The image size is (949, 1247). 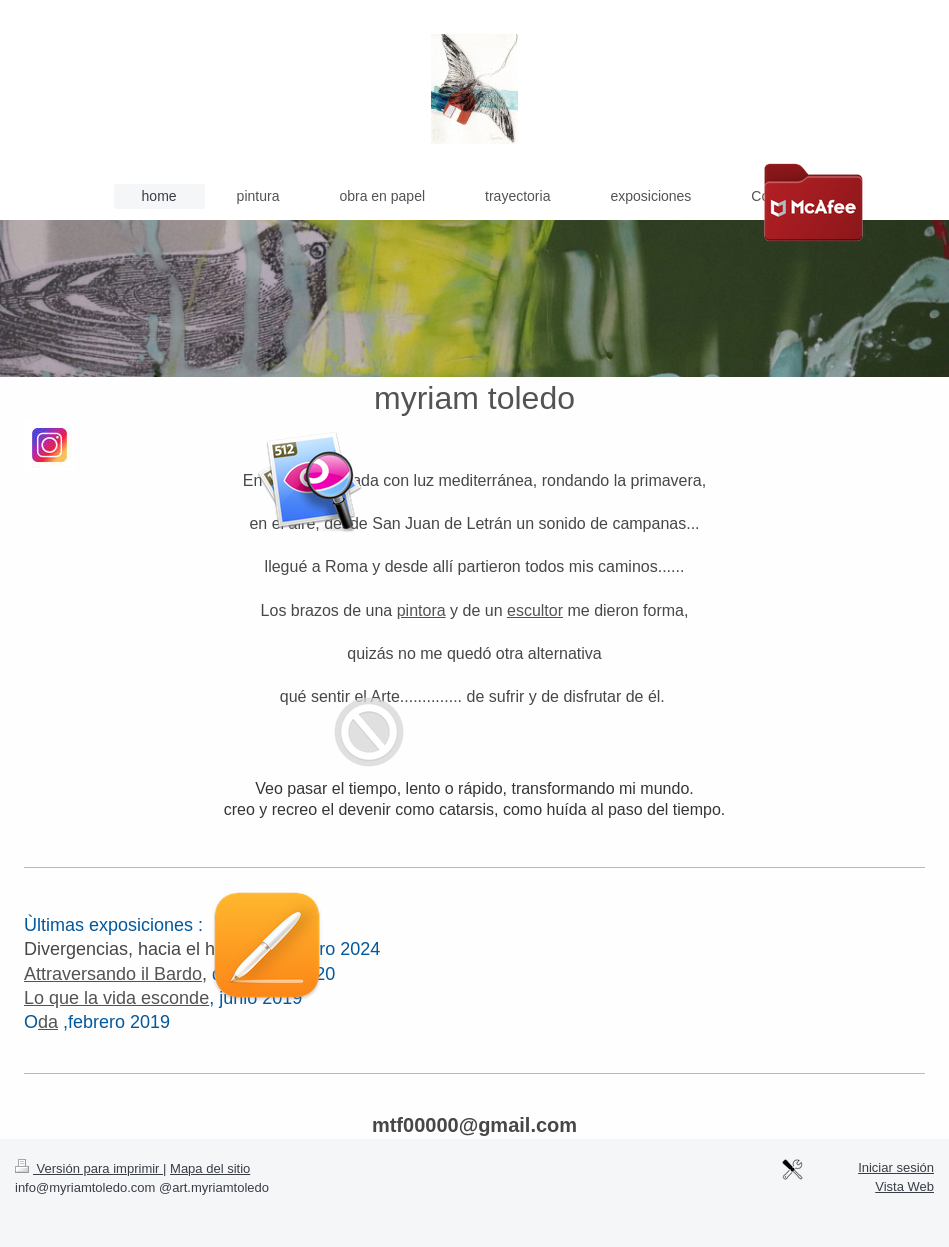 What do you see at coordinates (369, 732) in the screenshot?
I see `indicates an unsupported file, feature, or action` at bounding box center [369, 732].